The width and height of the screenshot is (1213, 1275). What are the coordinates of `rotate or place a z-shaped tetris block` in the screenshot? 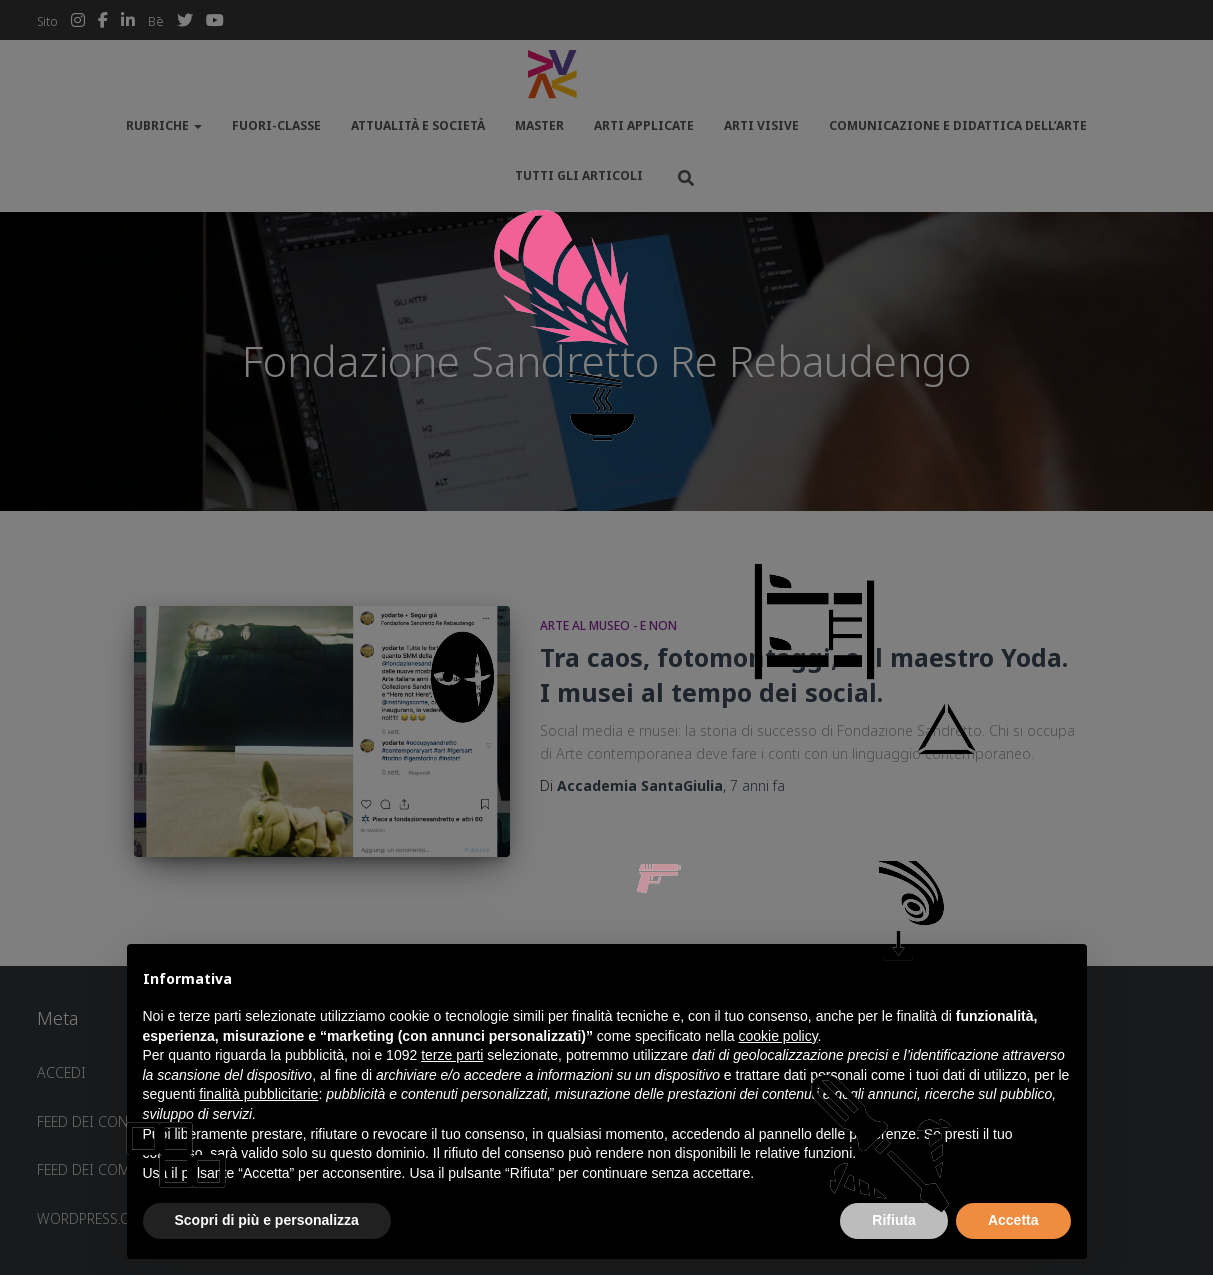 It's located at (176, 1155).